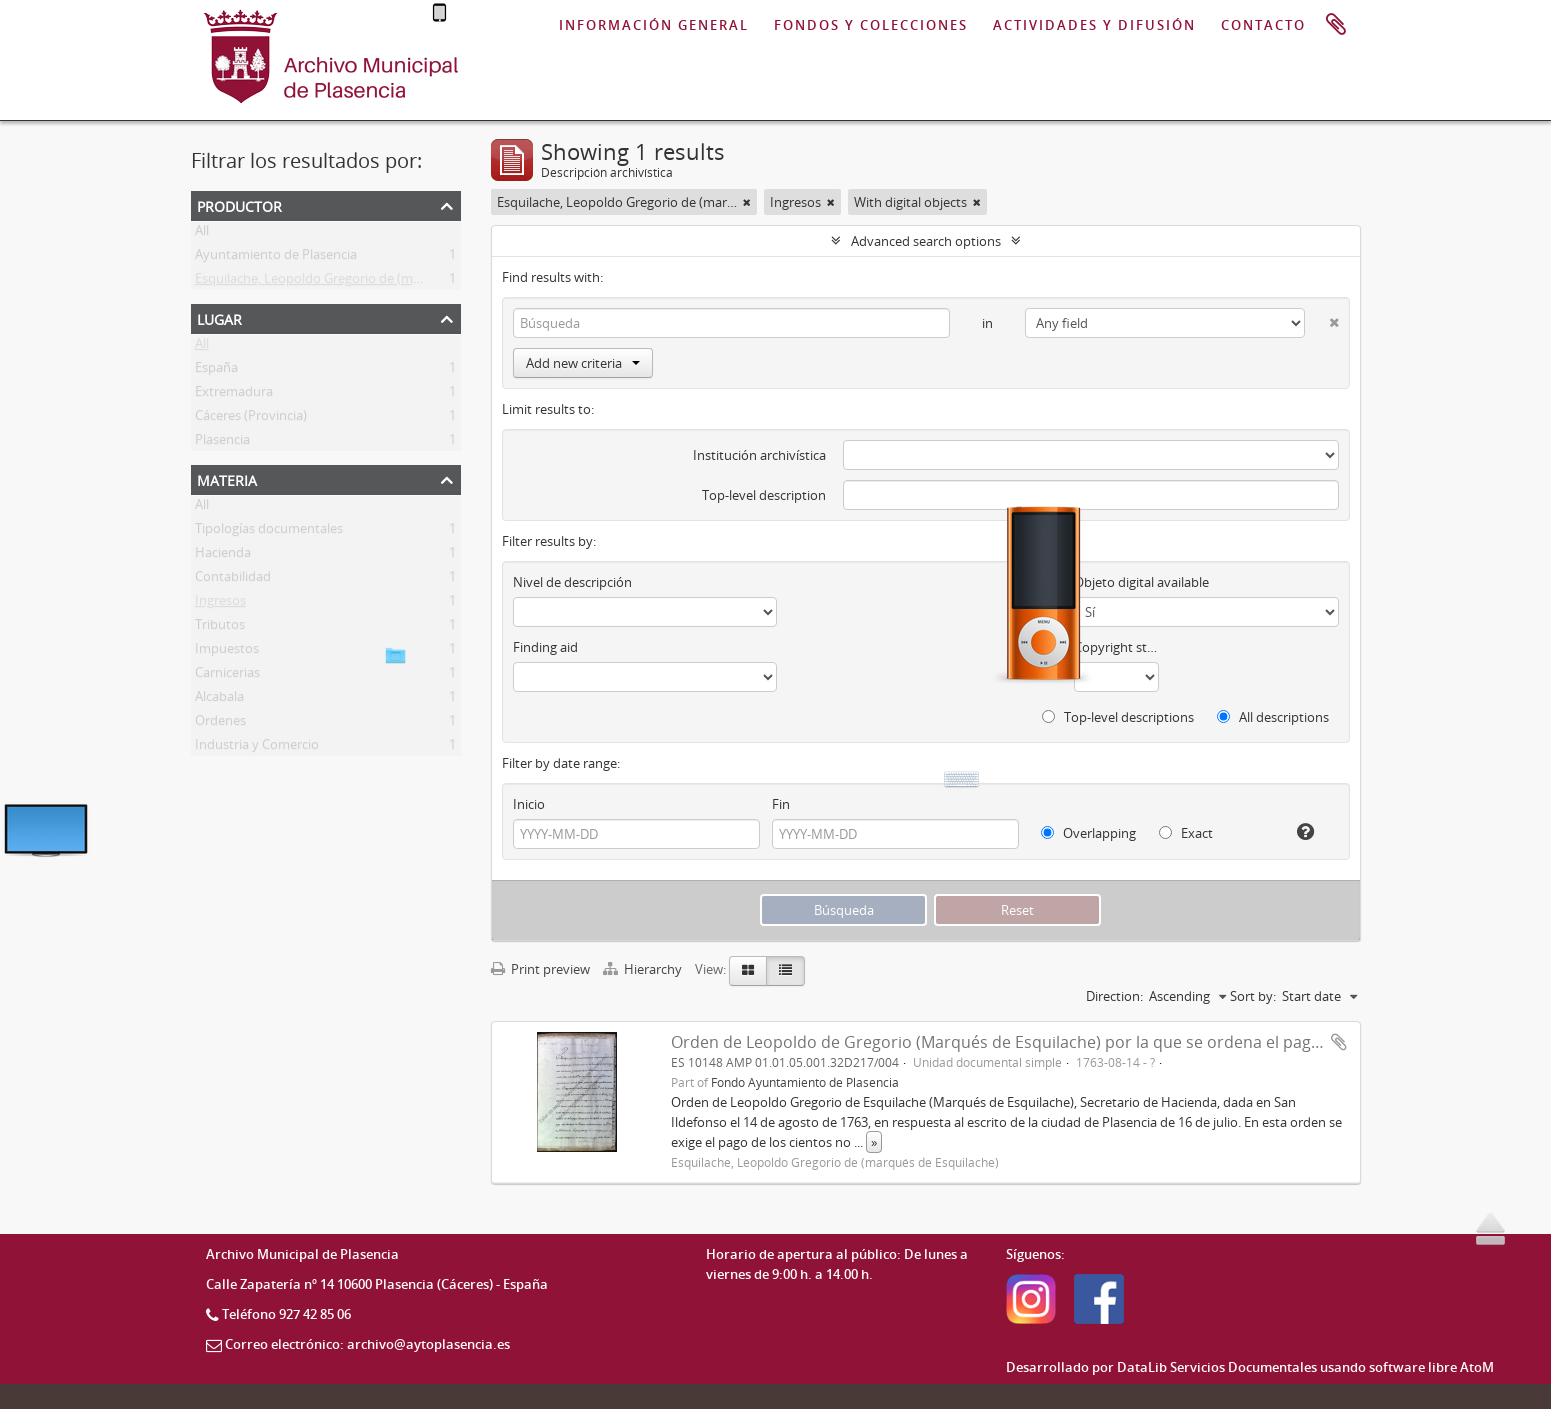 The image size is (1551, 1409). Describe the element at coordinates (439, 12) in the screenshot. I see `view connected iPad mini device` at that location.